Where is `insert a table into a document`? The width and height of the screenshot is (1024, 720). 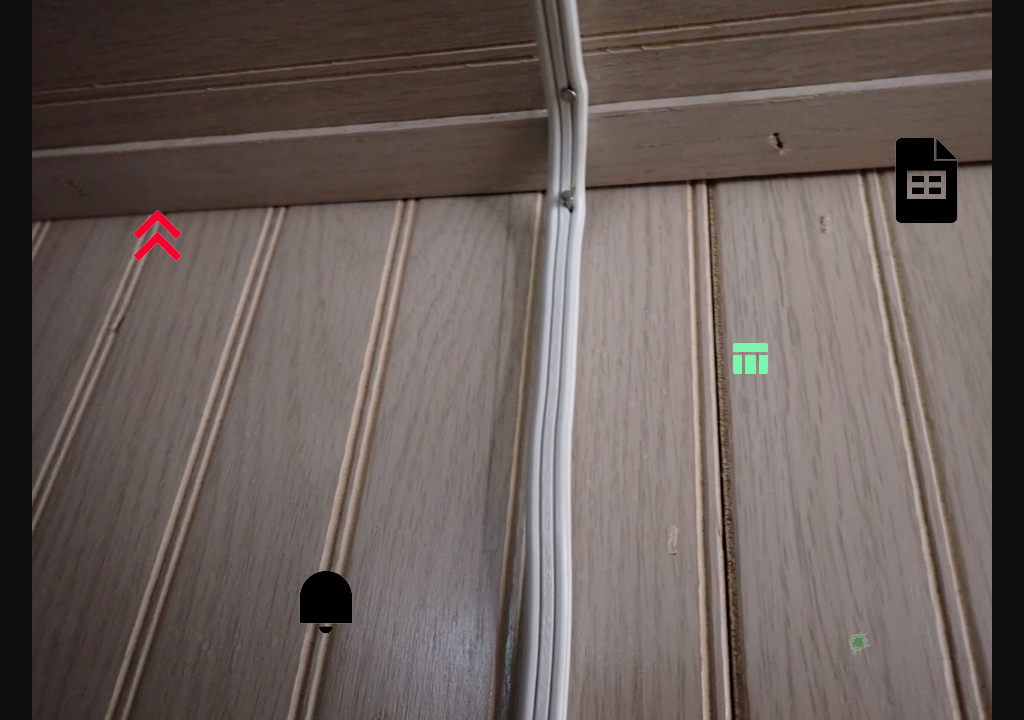 insert a table into a document is located at coordinates (750, 358).